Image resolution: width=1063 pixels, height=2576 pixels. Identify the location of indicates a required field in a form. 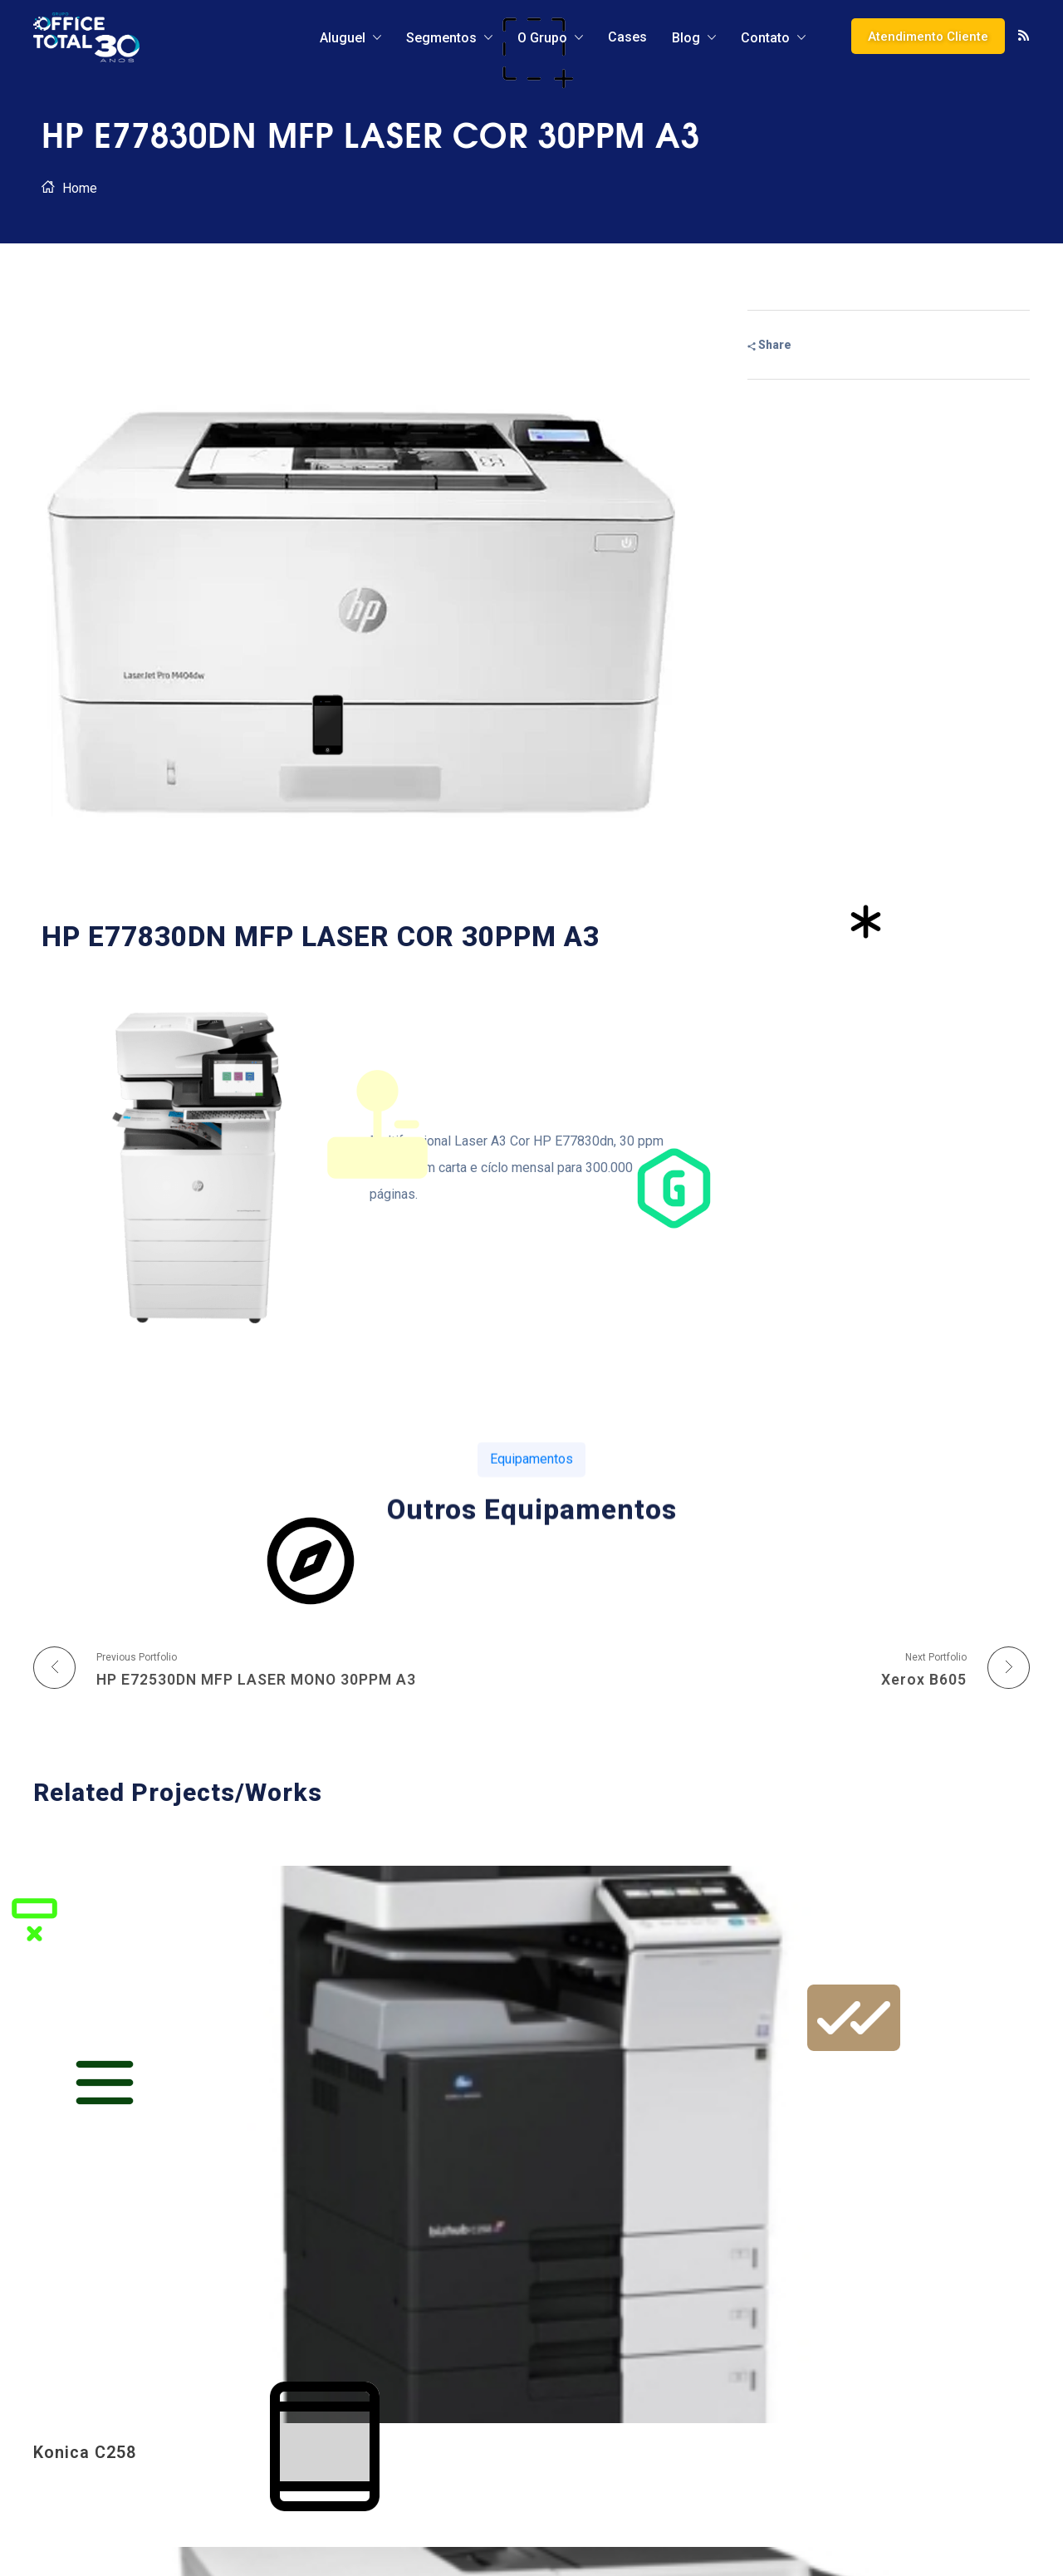
(865, 921).